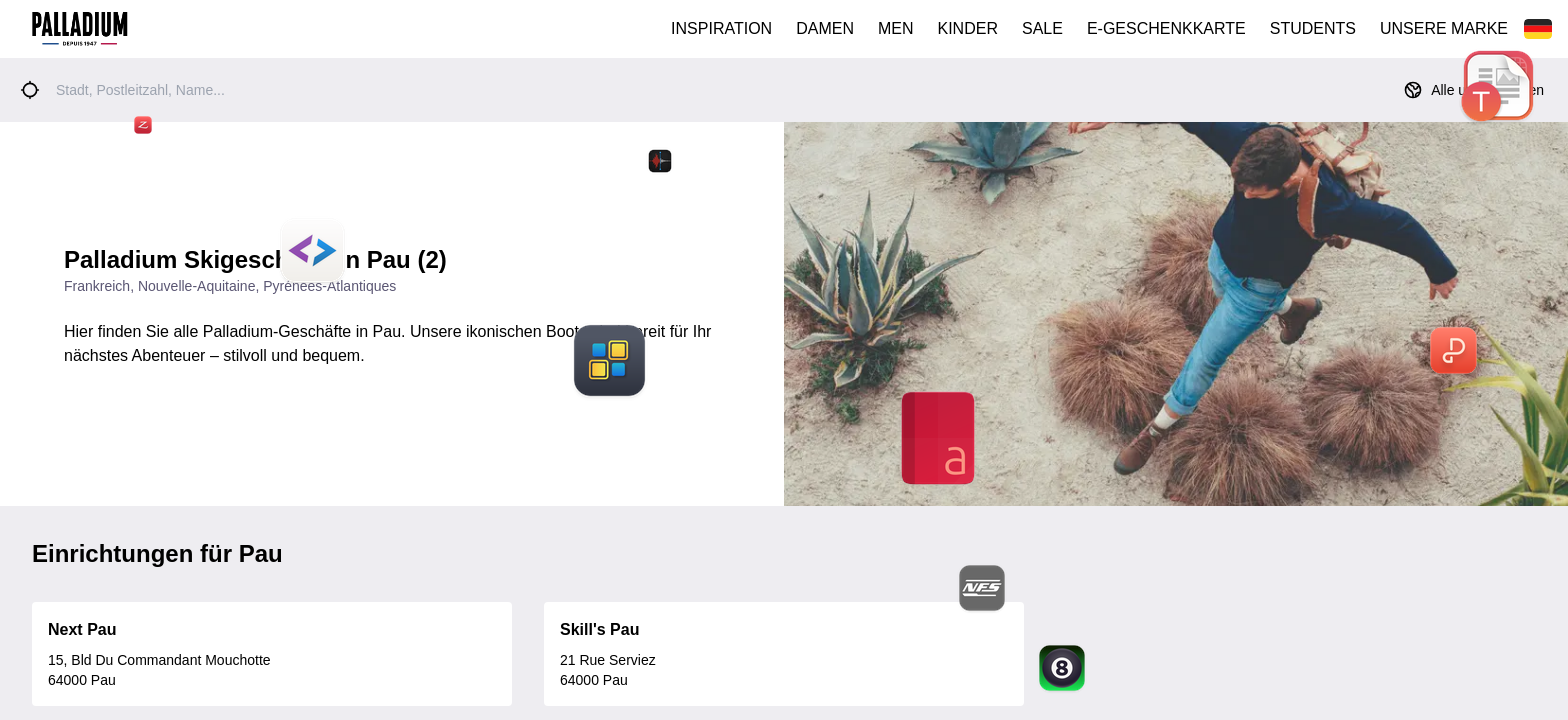 The width and height of the screenshot is (1568, 720). What do you see at coordinates (312, 250) in the screenshot?
I see `open smartgit version control client` at bounding box center [312, 250].